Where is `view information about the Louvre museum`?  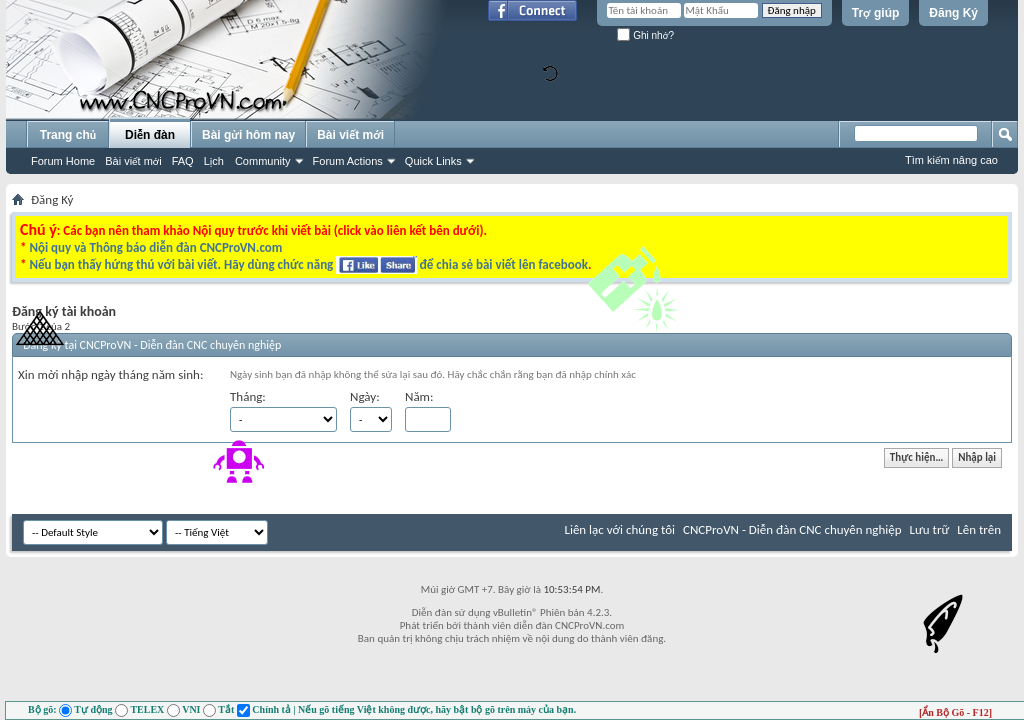 view information about the Louvre museum is located at coordinates (40, 329).